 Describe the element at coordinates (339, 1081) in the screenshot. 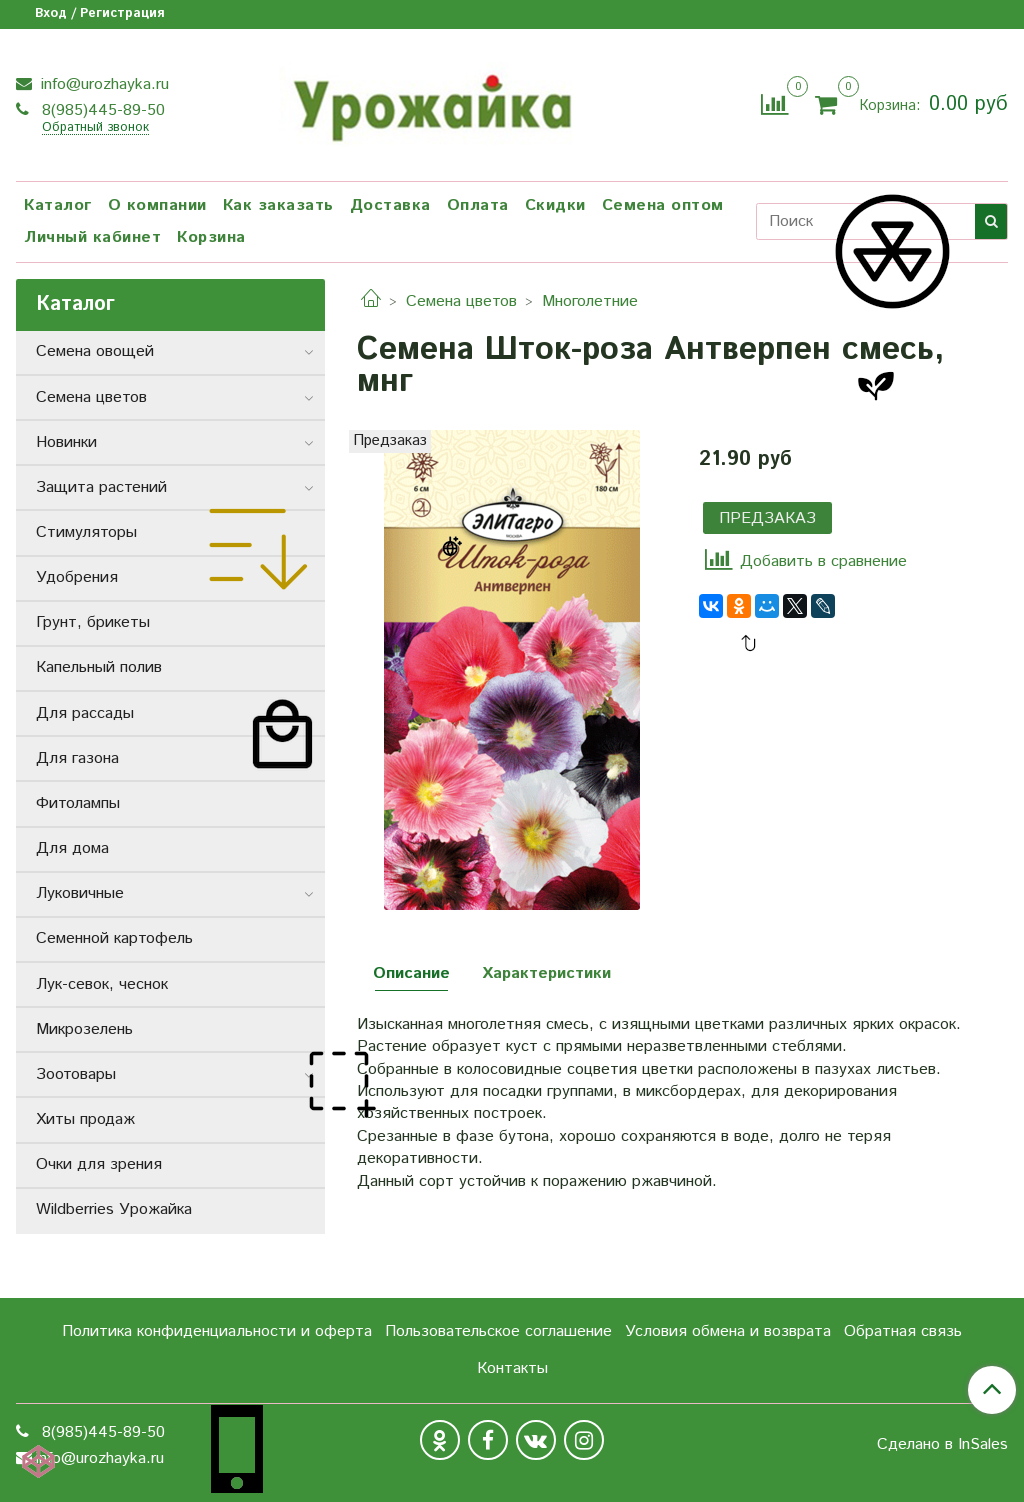

I see `add to current selection` at that location.